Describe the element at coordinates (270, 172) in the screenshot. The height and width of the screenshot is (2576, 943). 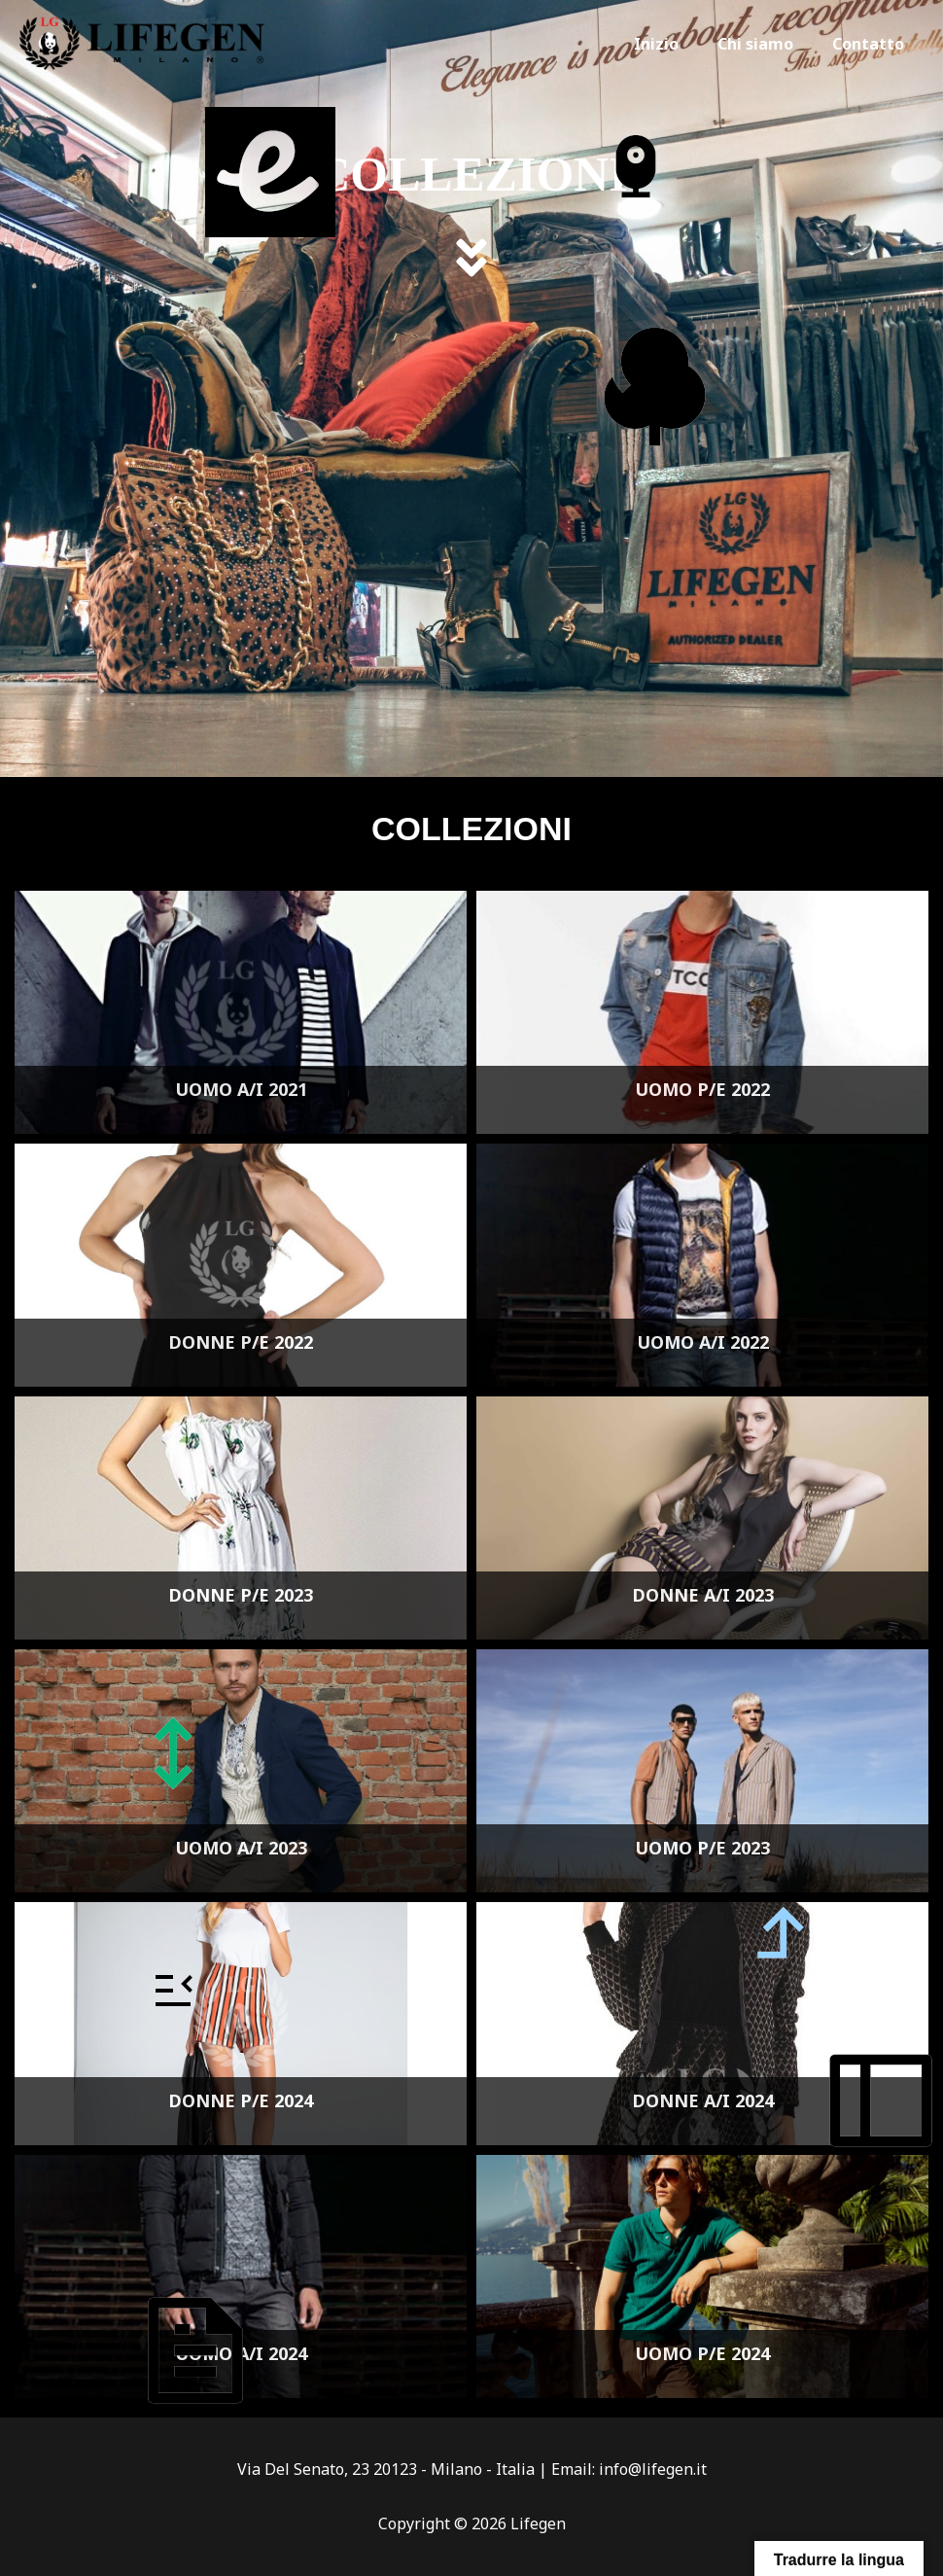
I see `ember.js framework logo` at that location.